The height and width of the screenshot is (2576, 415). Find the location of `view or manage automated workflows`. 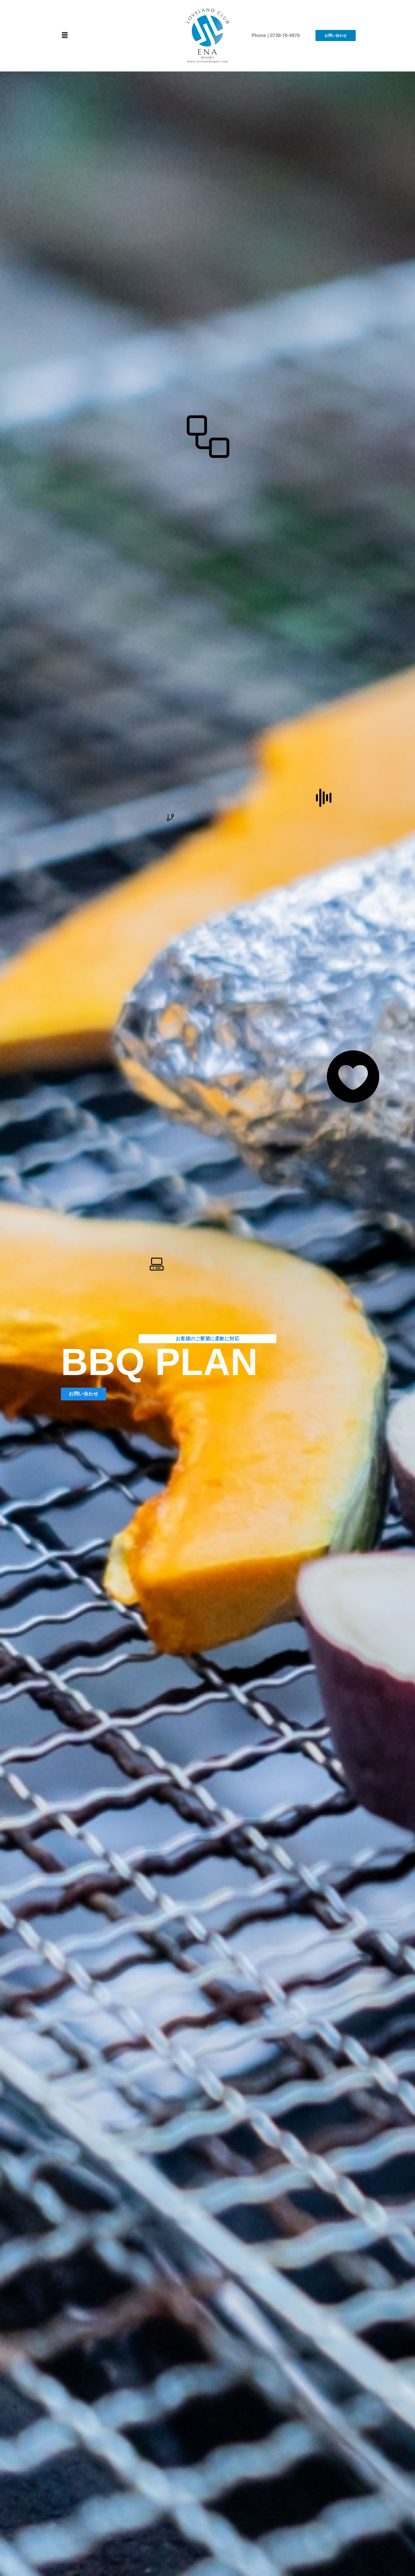

view or manage automated workflows is located at coordinates (208, 437).